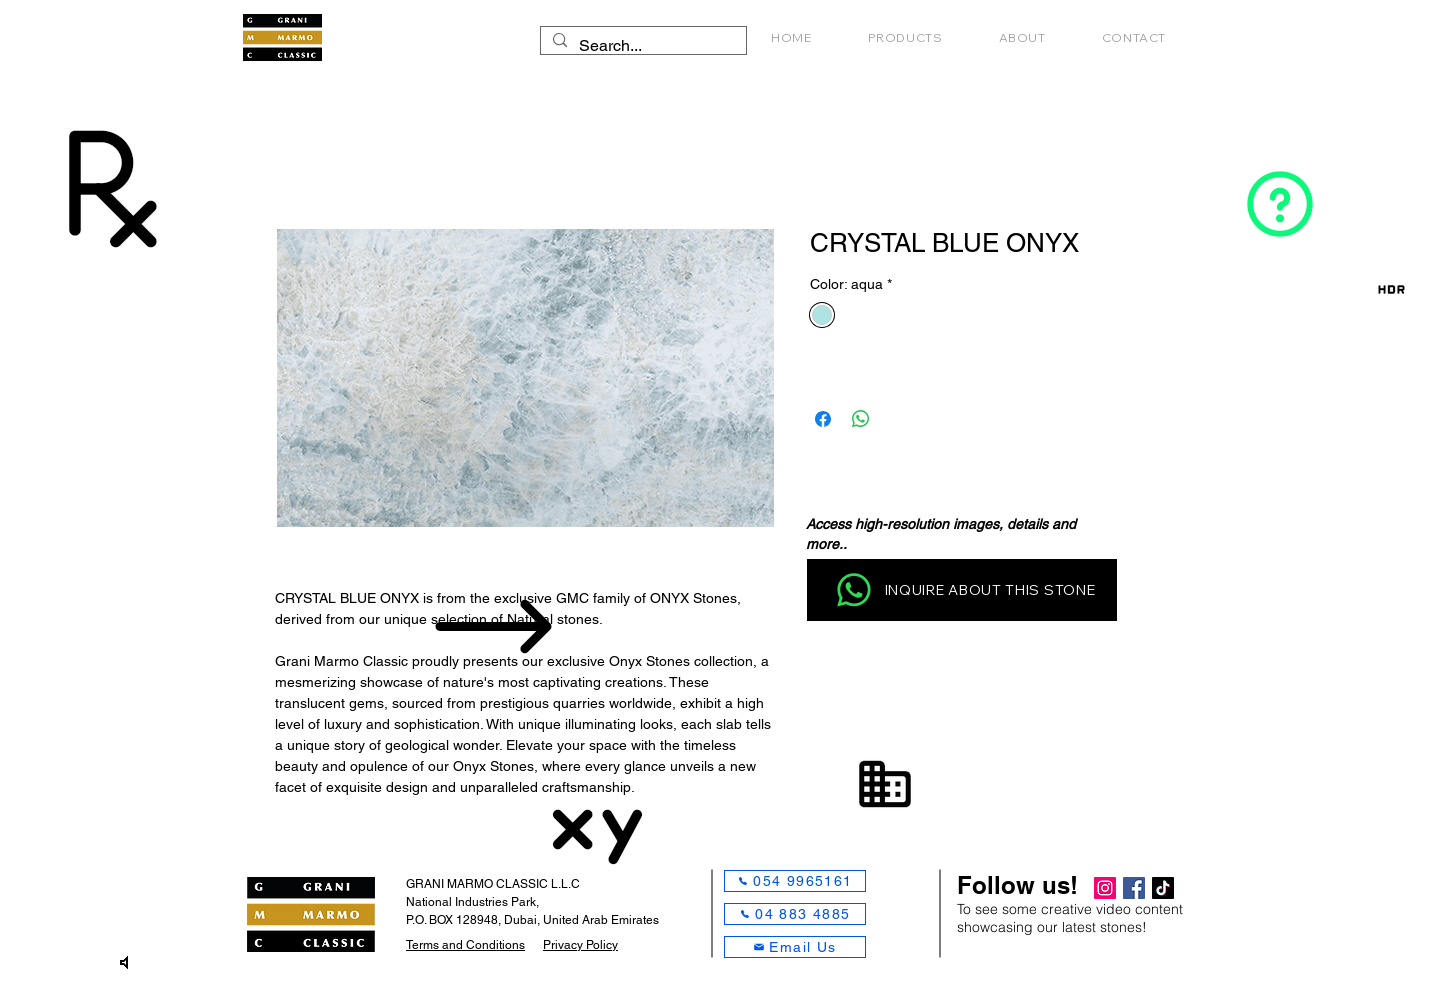 This screenshot has height=995, width=1440. I want to click on access mathematical or algebraic functions, so click(597, 829).